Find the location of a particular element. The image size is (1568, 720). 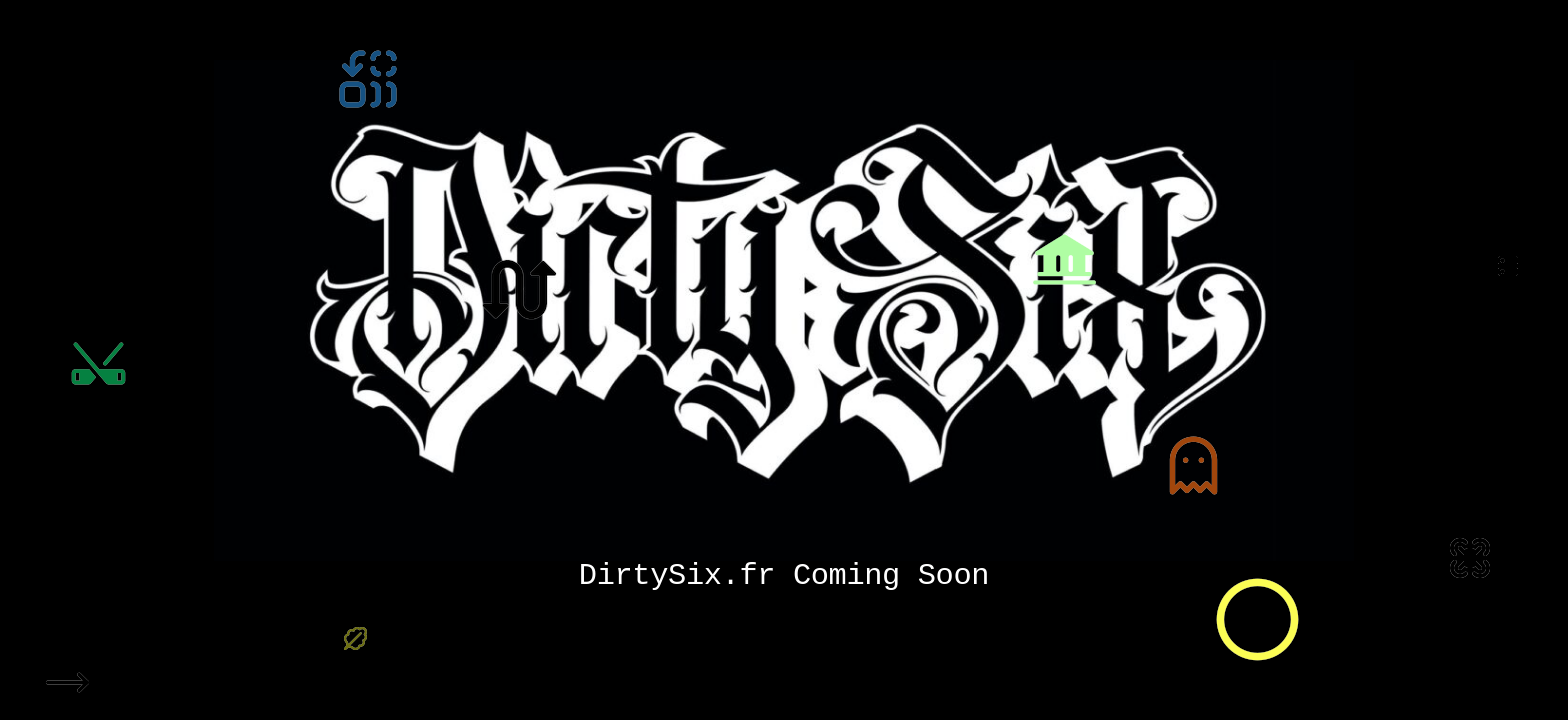

swap or switch between active calls is located at coordinates (519, 291).